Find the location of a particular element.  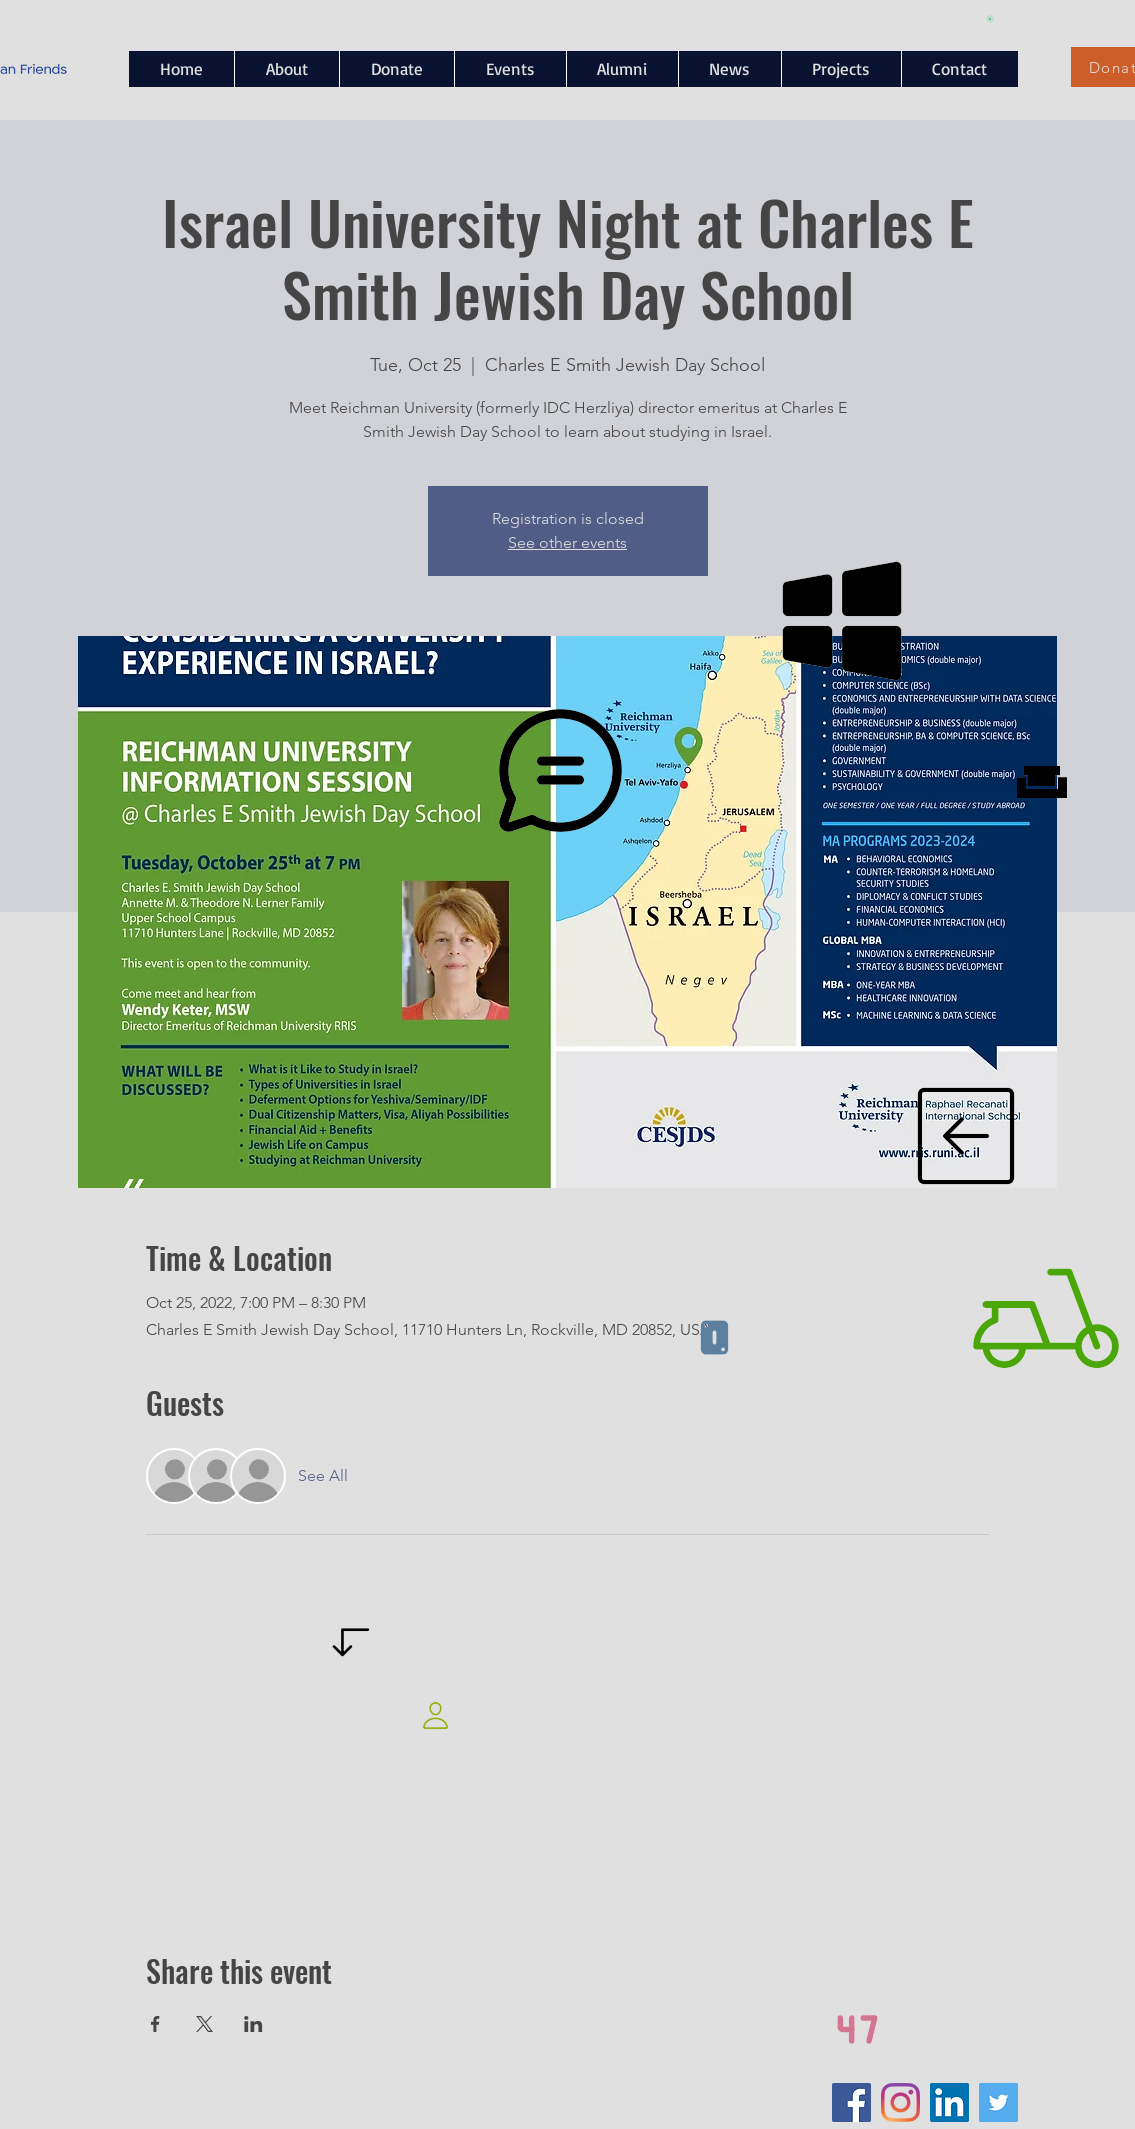

indicates an unread notification or new item is located at coordinates (990, 19).